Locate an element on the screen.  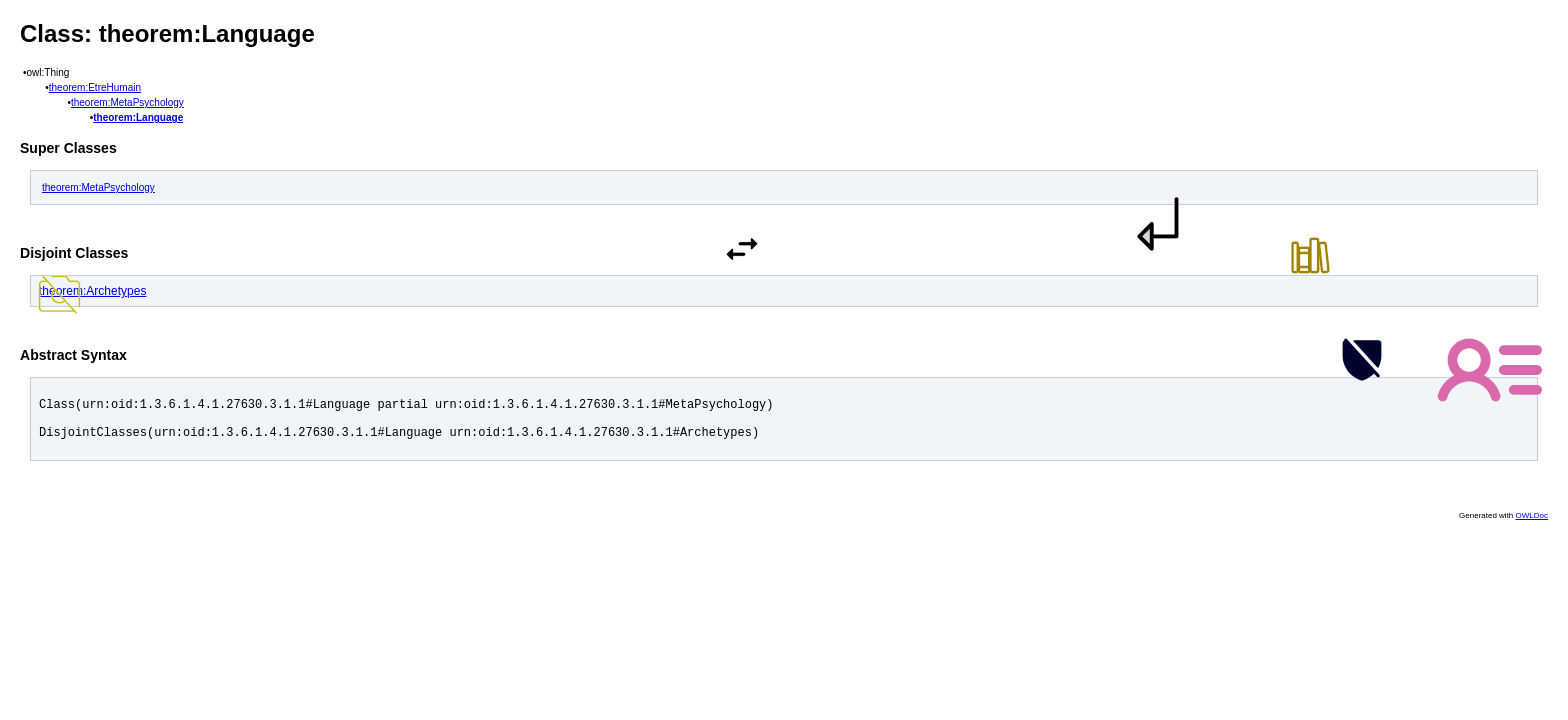
return to previous line or entry is located at coordinates (1160, 224).